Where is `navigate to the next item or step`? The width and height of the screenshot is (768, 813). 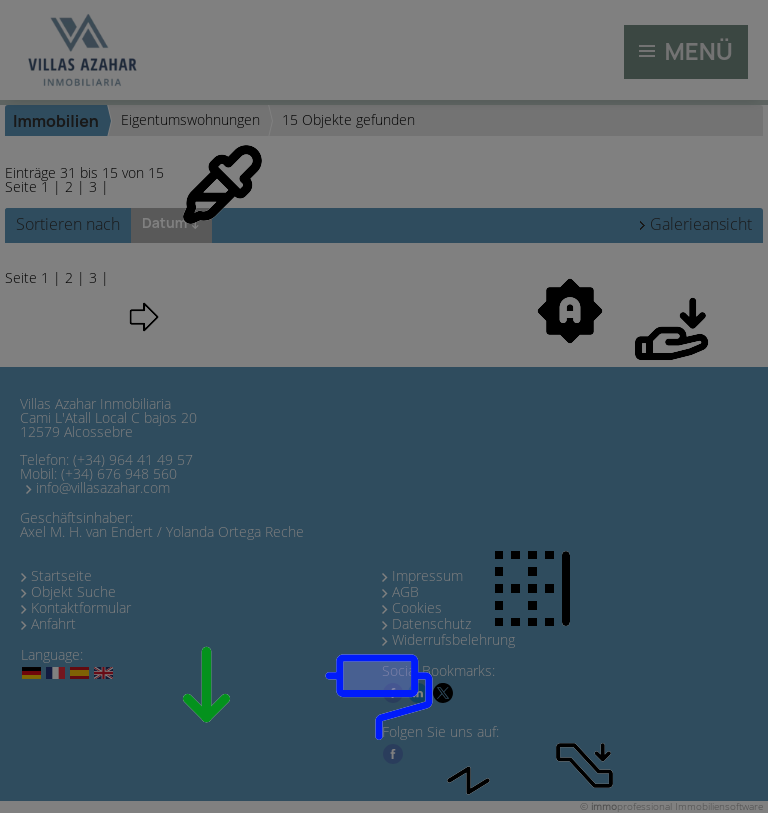
navigate to the next item or step is located at coordinates (143, 317).